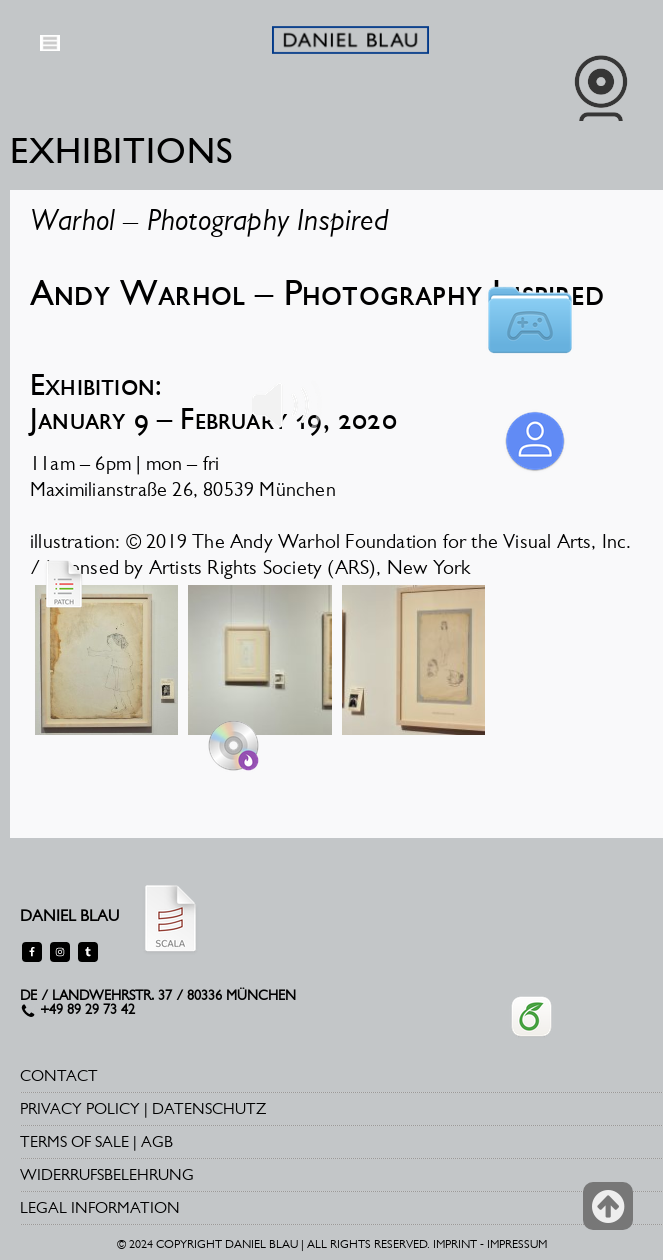 The width and height of the screenshot is (663, 1260). I want to click on a scala source code file, so click(170, 919).